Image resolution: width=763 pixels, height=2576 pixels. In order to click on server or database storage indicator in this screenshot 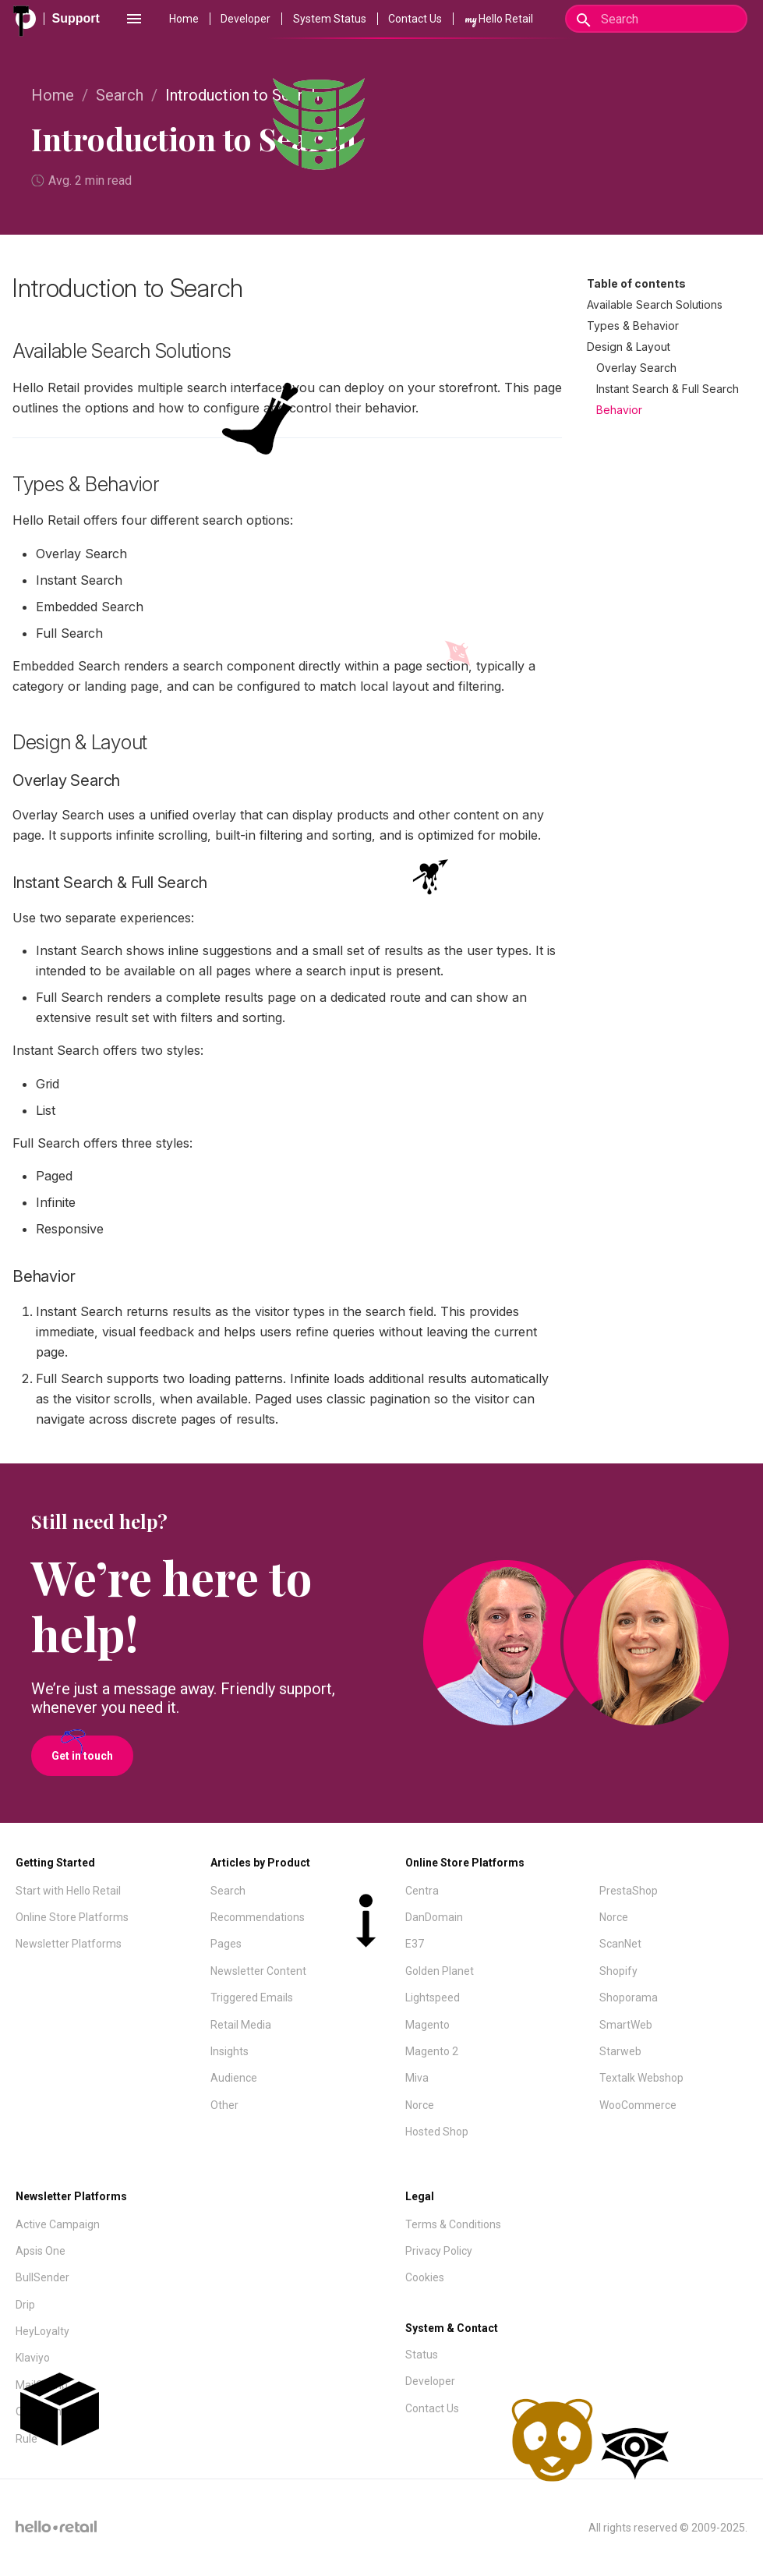, I will do `click(319, 124)`.